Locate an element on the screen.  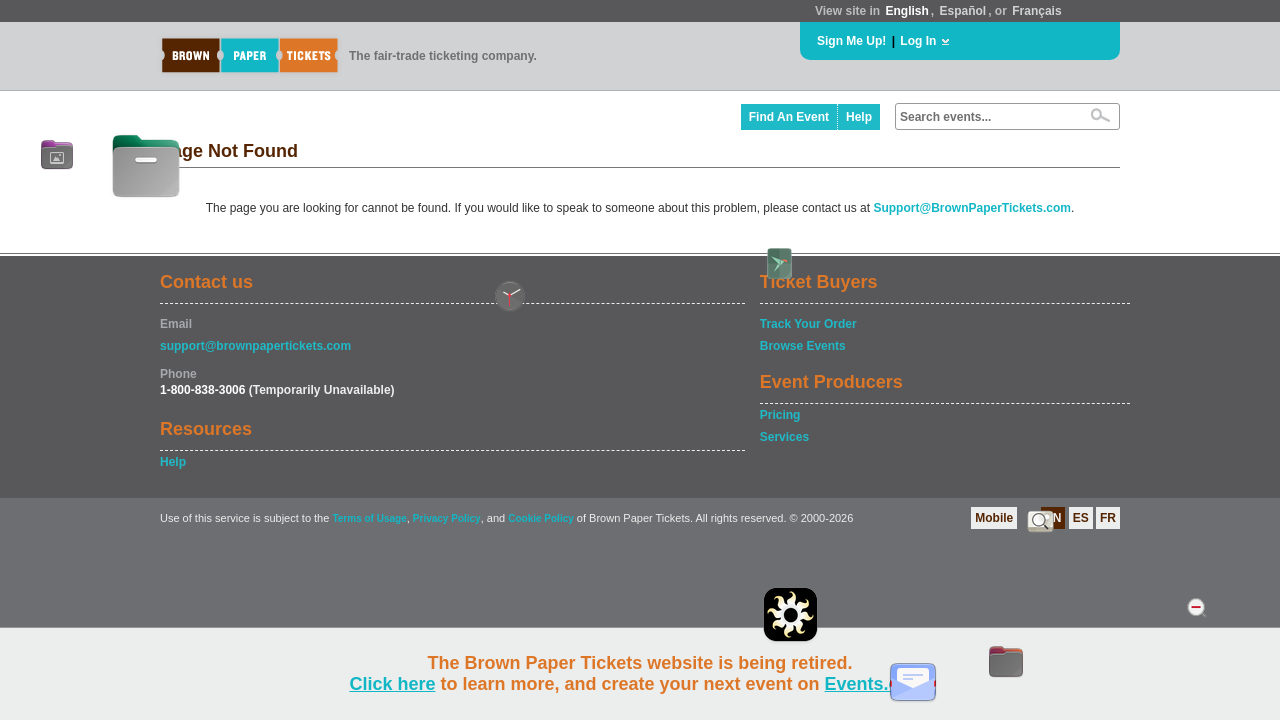
a snap package file for linux software installation is located at coordinates (779, 263).